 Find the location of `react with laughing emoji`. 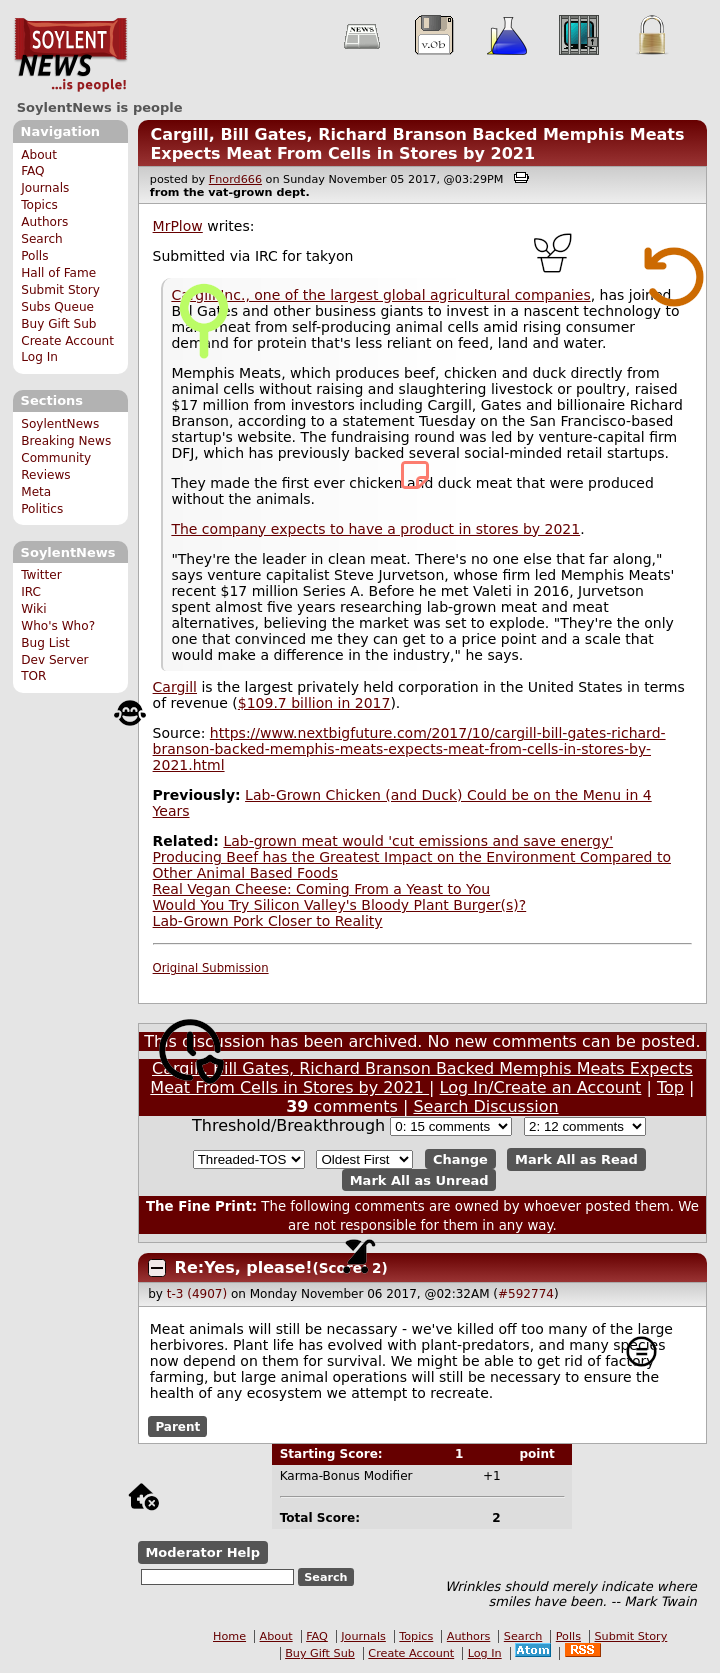

react with laughing emoji is located at coordinates (130, 713).